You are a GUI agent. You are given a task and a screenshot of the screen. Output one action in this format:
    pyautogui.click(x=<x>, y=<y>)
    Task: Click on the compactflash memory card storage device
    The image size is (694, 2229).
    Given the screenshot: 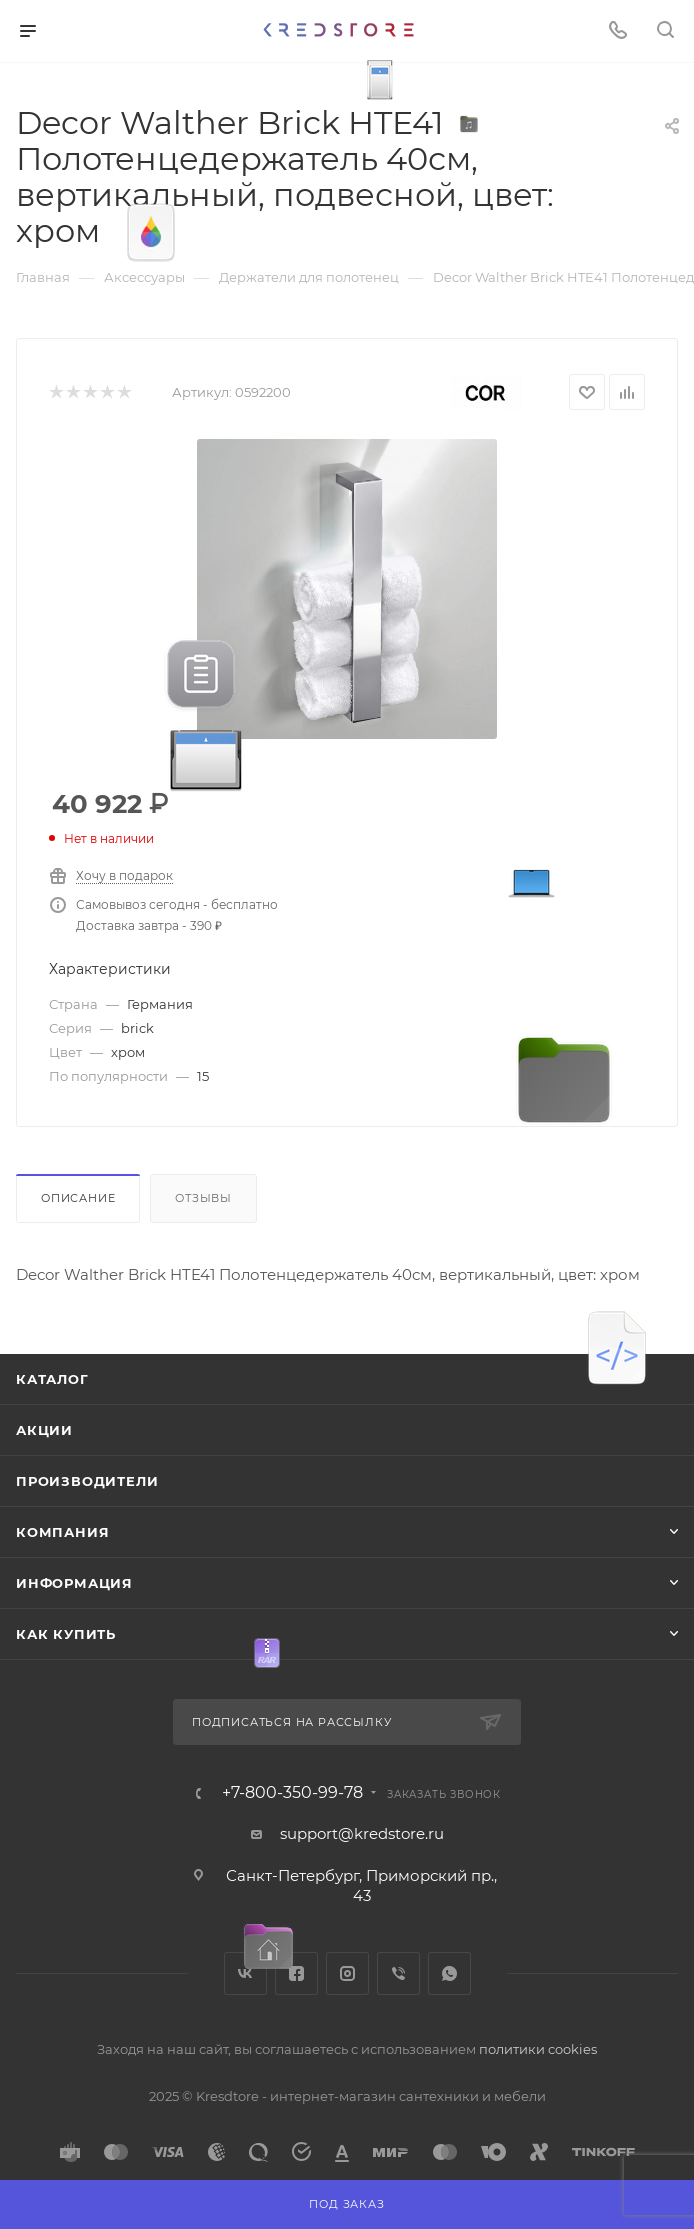 What is the action you would take?
    pyautogui.click(x=205, y=758)
    